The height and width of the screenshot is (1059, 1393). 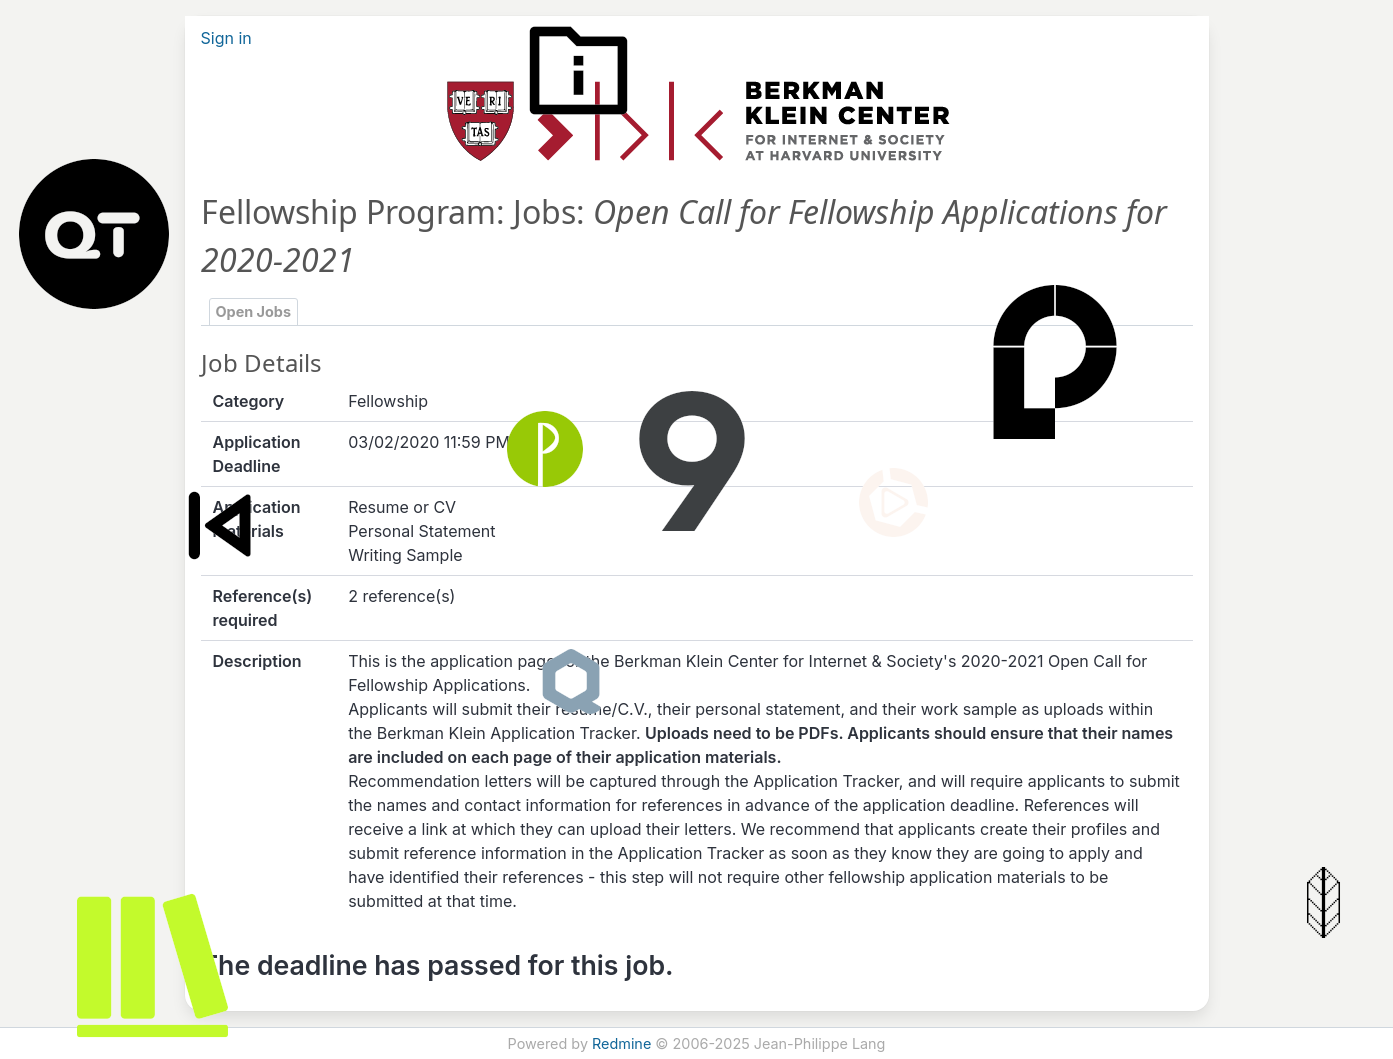 What do you see at coordinates (545, 449) in the screenshot?
I see `PurgeCSS logo - a CSS optimization tool` at bounding box center [545, 449].